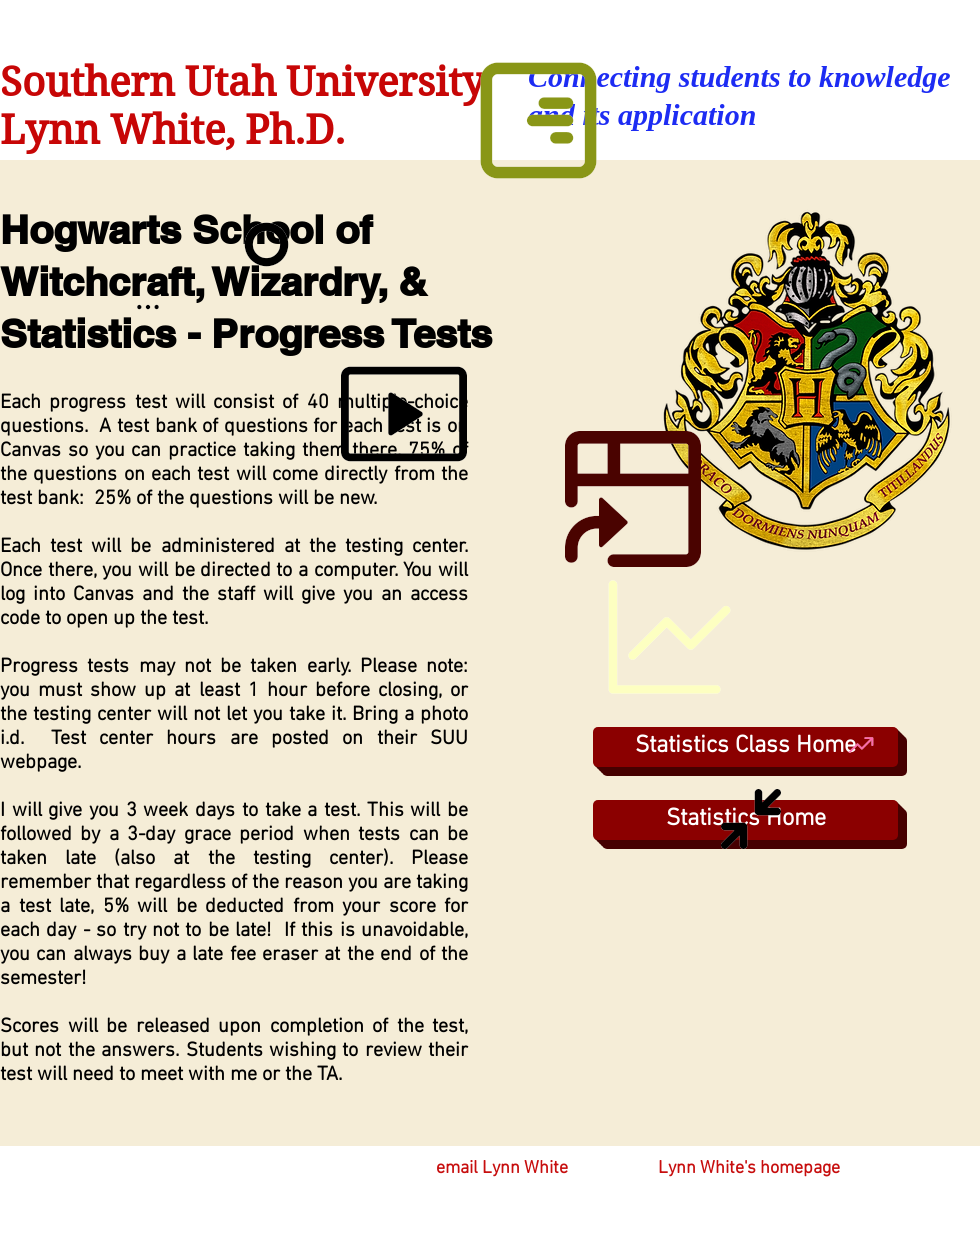  What do you see at coordinates (266, 244) in the screenshot?
I see `indicates an unread notification or new item` at bounding box center [266, 244].